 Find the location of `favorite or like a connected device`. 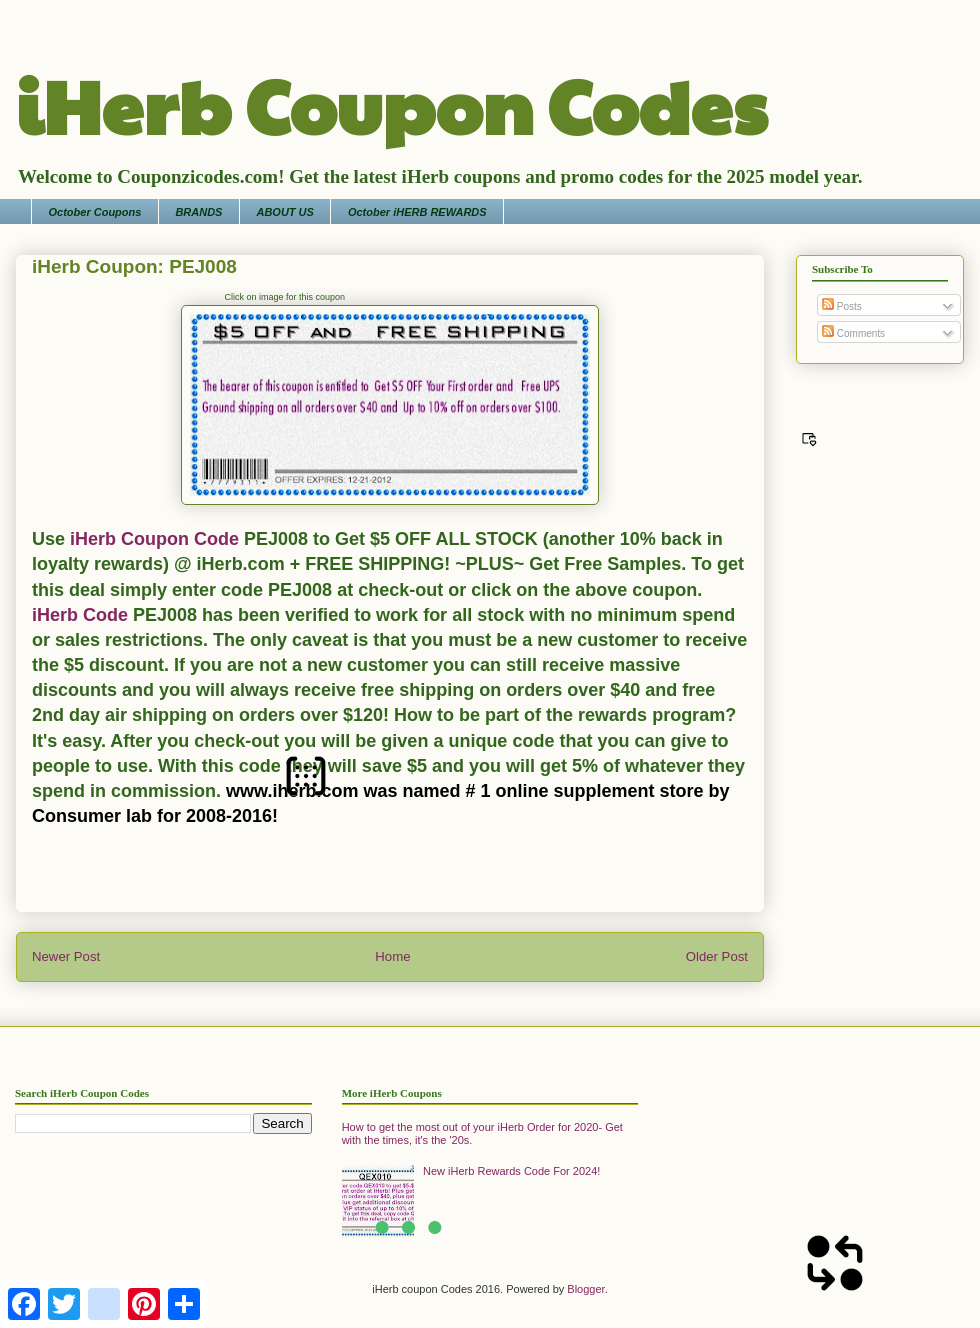

favorite or like a connected device is located at coordinates (809, 439).